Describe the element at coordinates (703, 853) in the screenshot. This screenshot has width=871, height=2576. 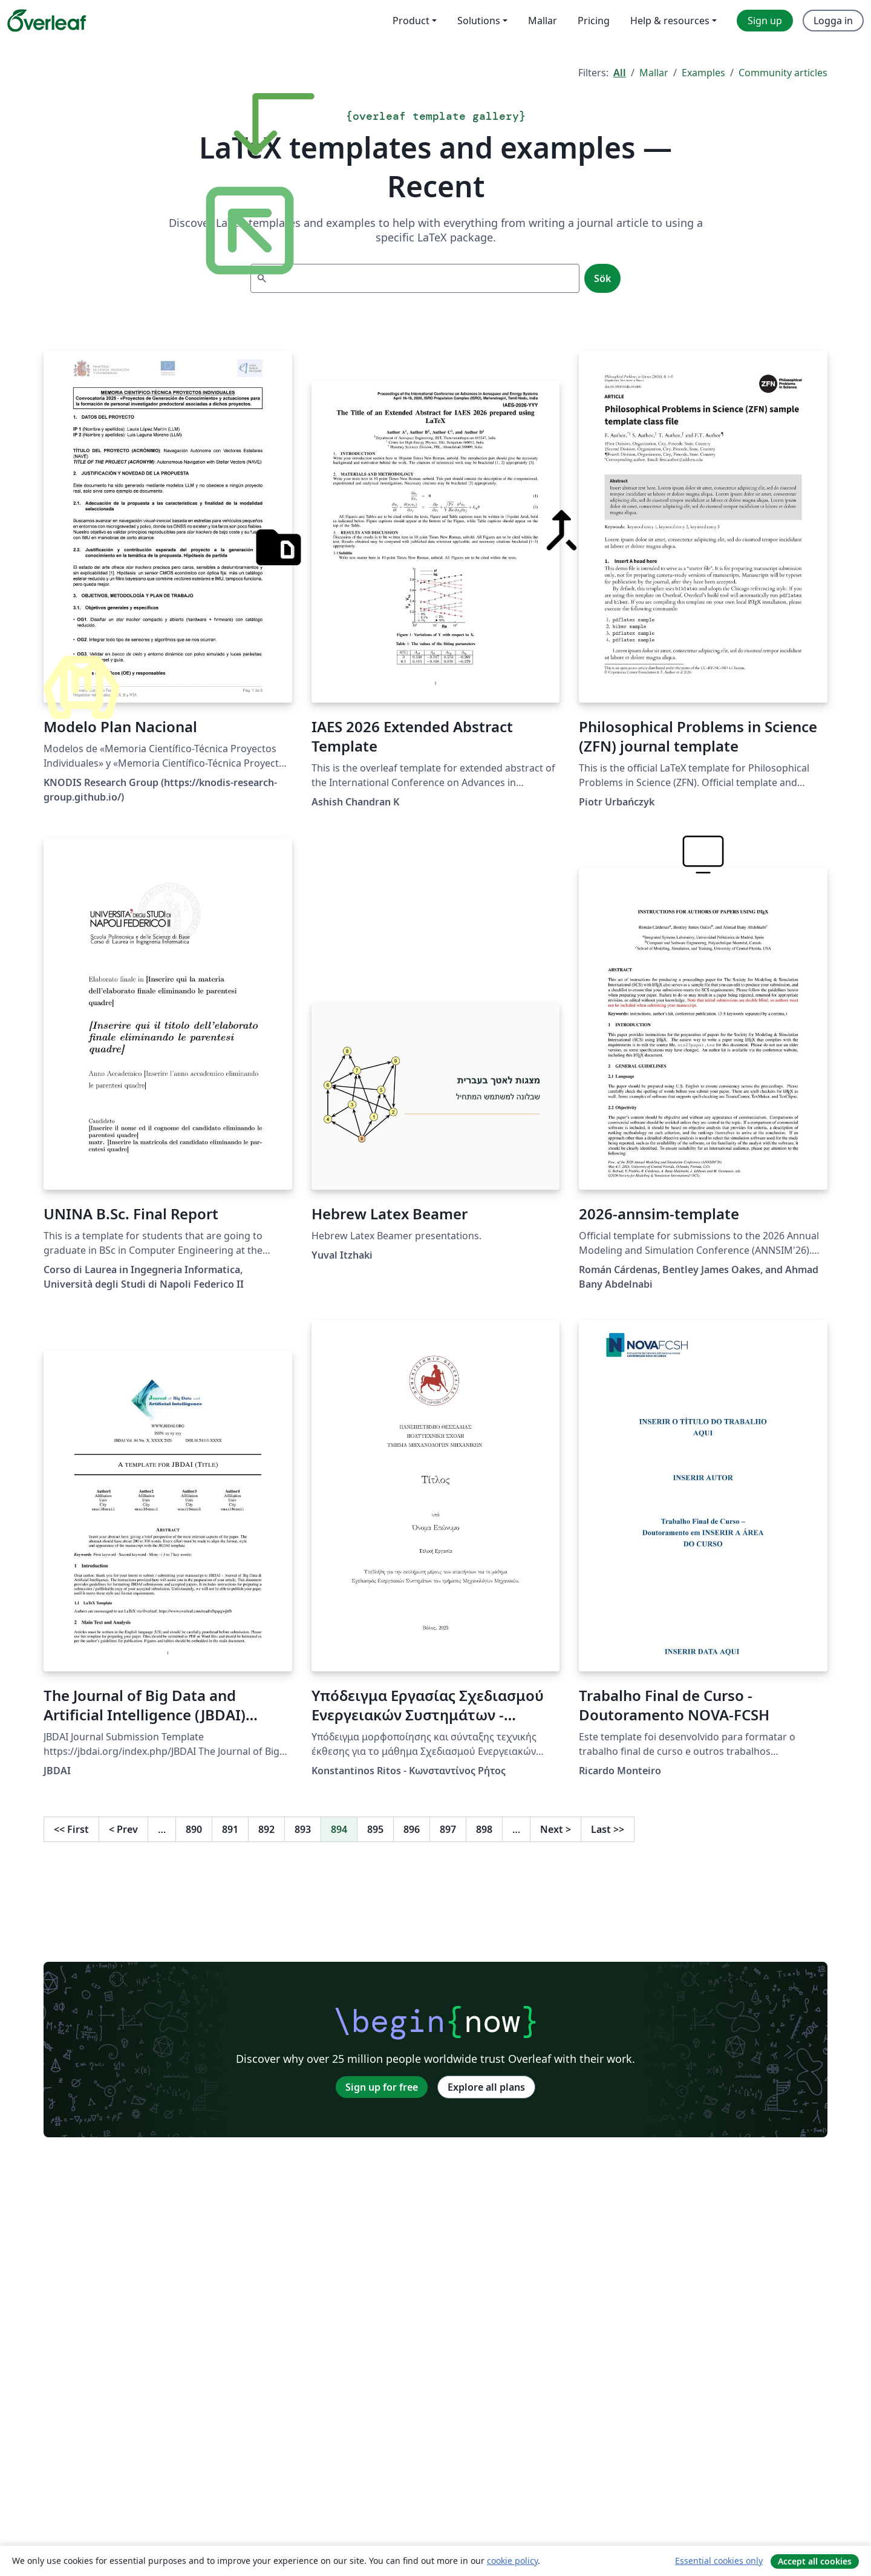
I see `view display settings` at that location.